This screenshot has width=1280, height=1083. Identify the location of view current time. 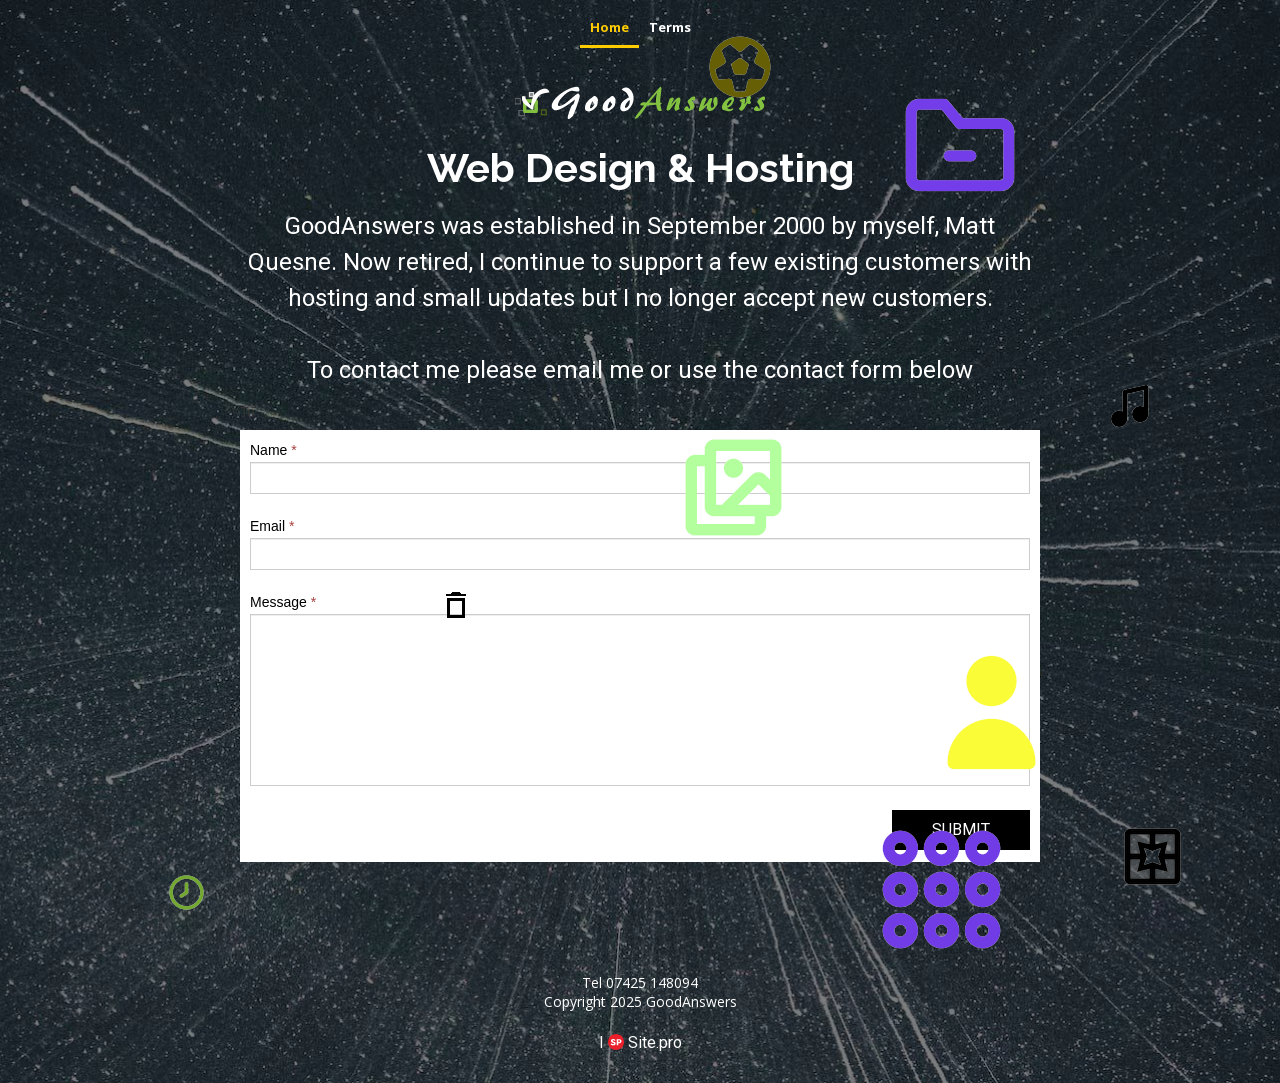
(186, 892).